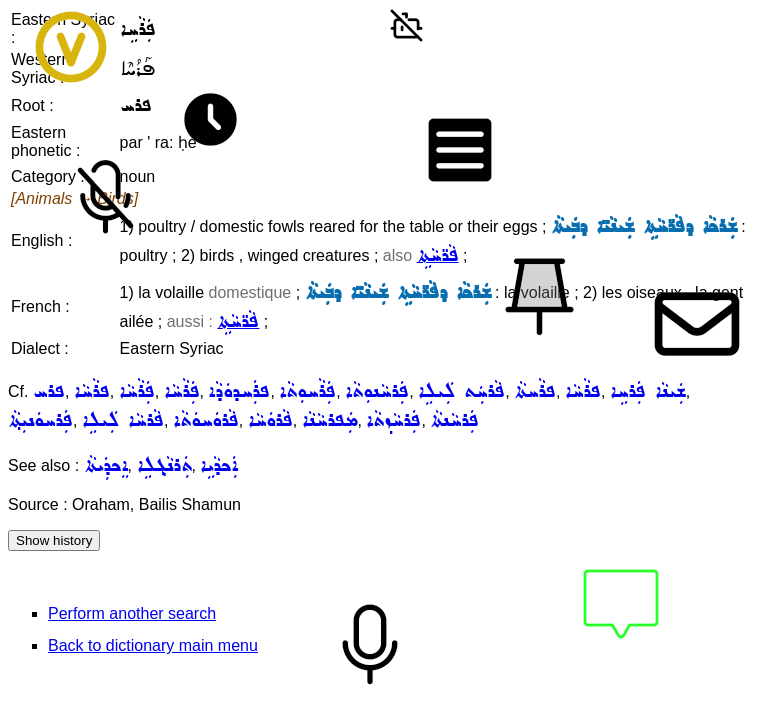 The height and width of the screenshot is (720, 768). What do you see at coordinates (697, 324) in the screenshot?
I see `open your inbox or email messages` at bounding box center [697, 324].